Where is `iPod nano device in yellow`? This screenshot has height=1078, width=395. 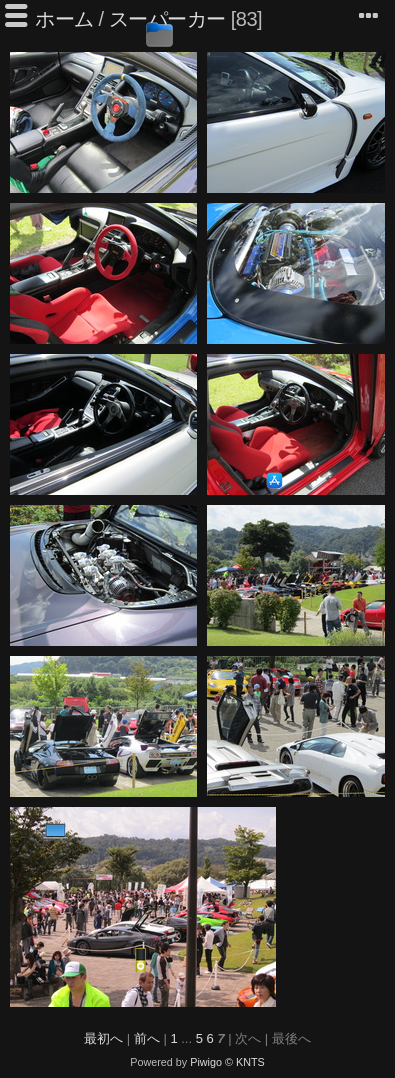
iPod nano device in yellow is located at coordinates (140, 960).